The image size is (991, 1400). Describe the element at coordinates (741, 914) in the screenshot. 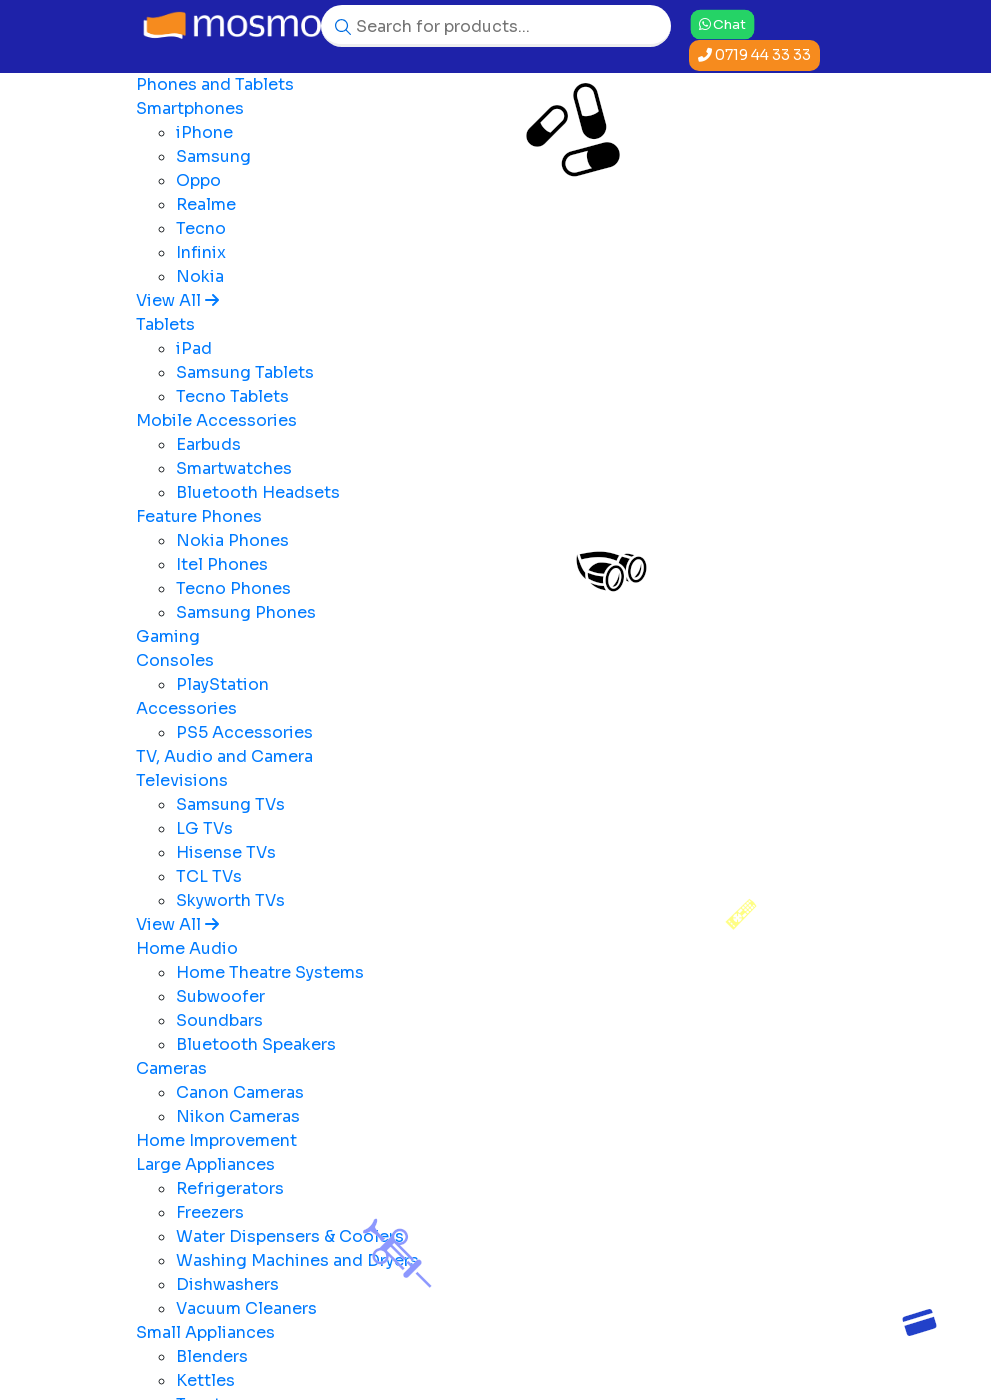

I see `access remote control features` at that location.